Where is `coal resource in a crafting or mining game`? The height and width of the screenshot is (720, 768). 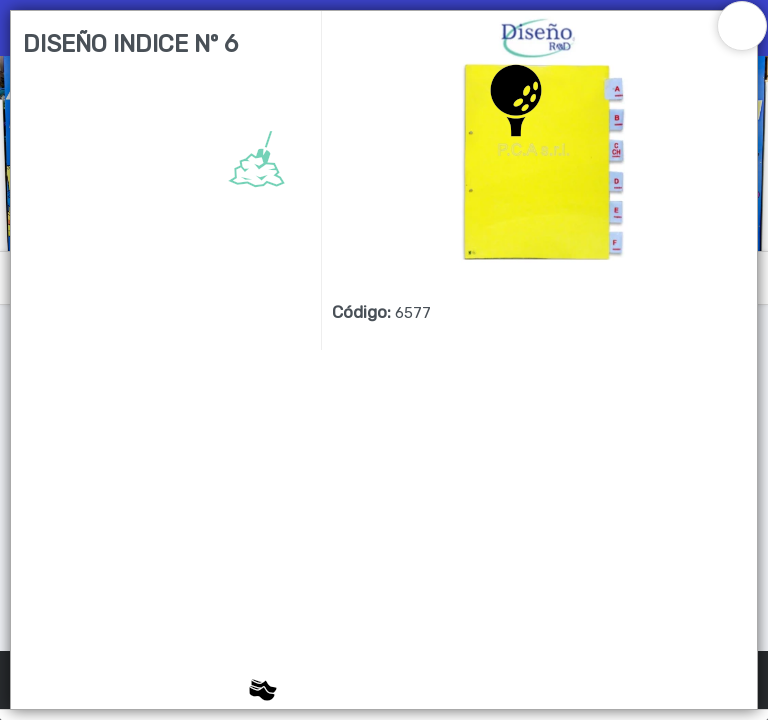
coal resource in a crafting or mining game is located at coordinates (257, 159).